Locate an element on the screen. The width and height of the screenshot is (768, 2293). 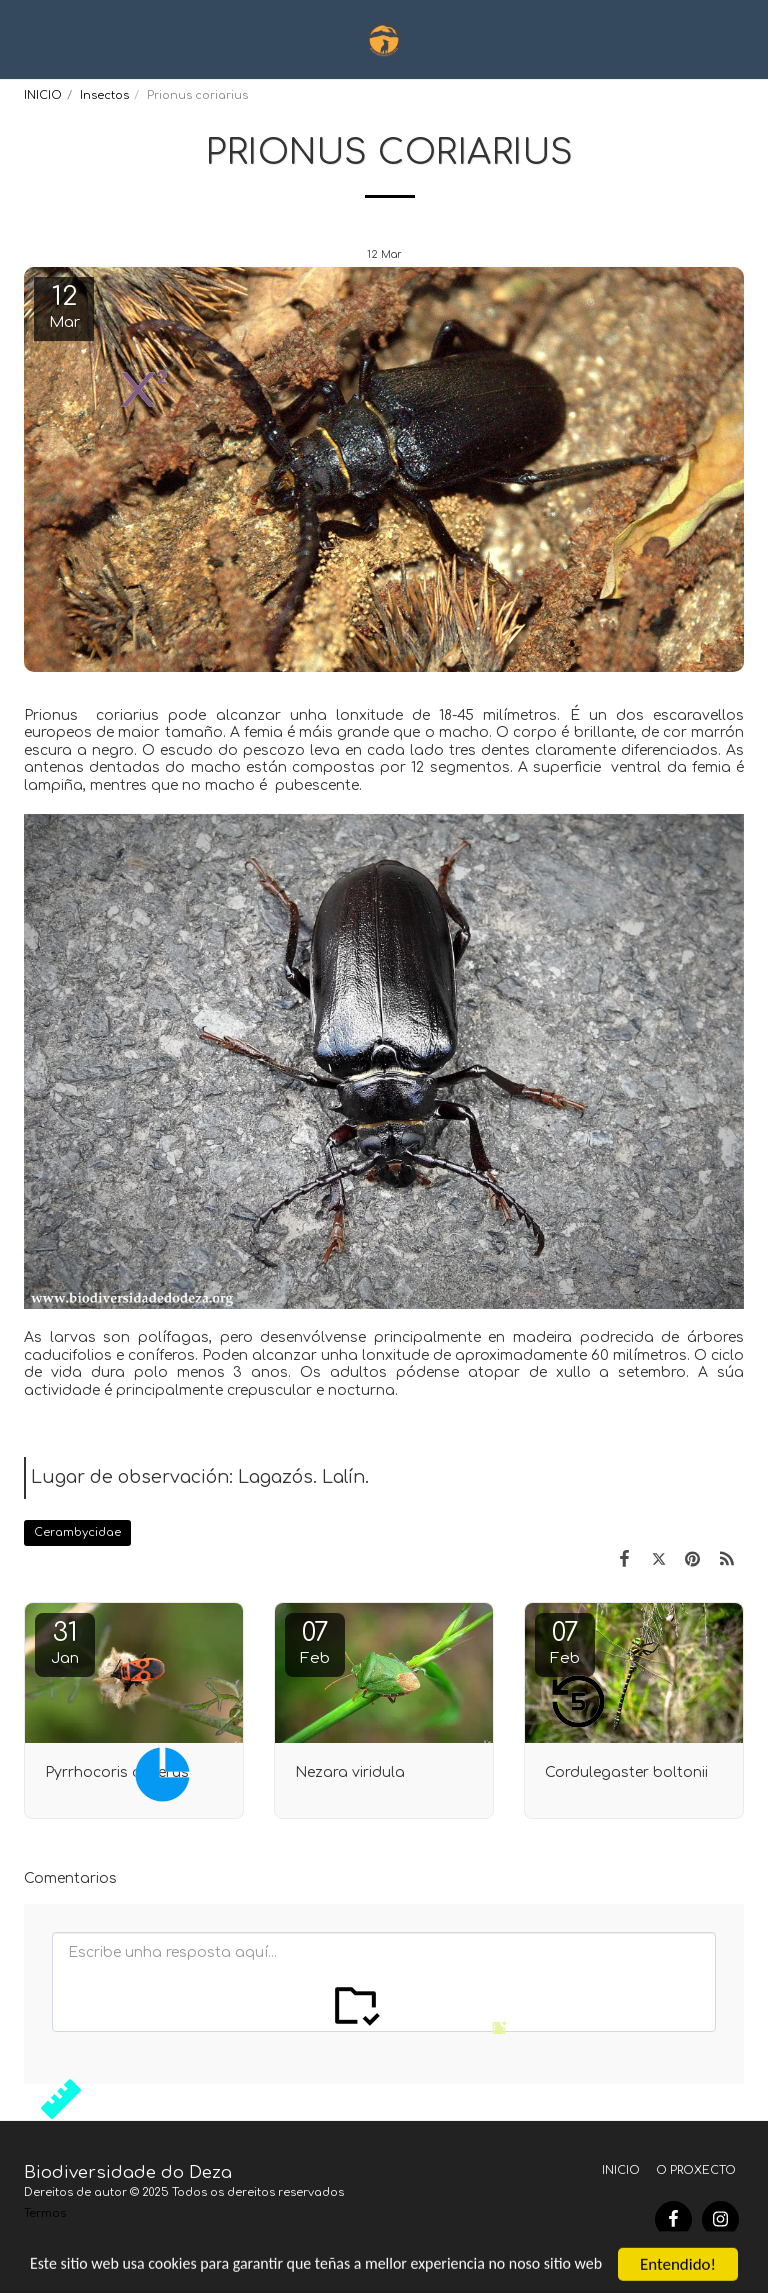
access measurement or ruler tool is located at coordinates (61, 2098).